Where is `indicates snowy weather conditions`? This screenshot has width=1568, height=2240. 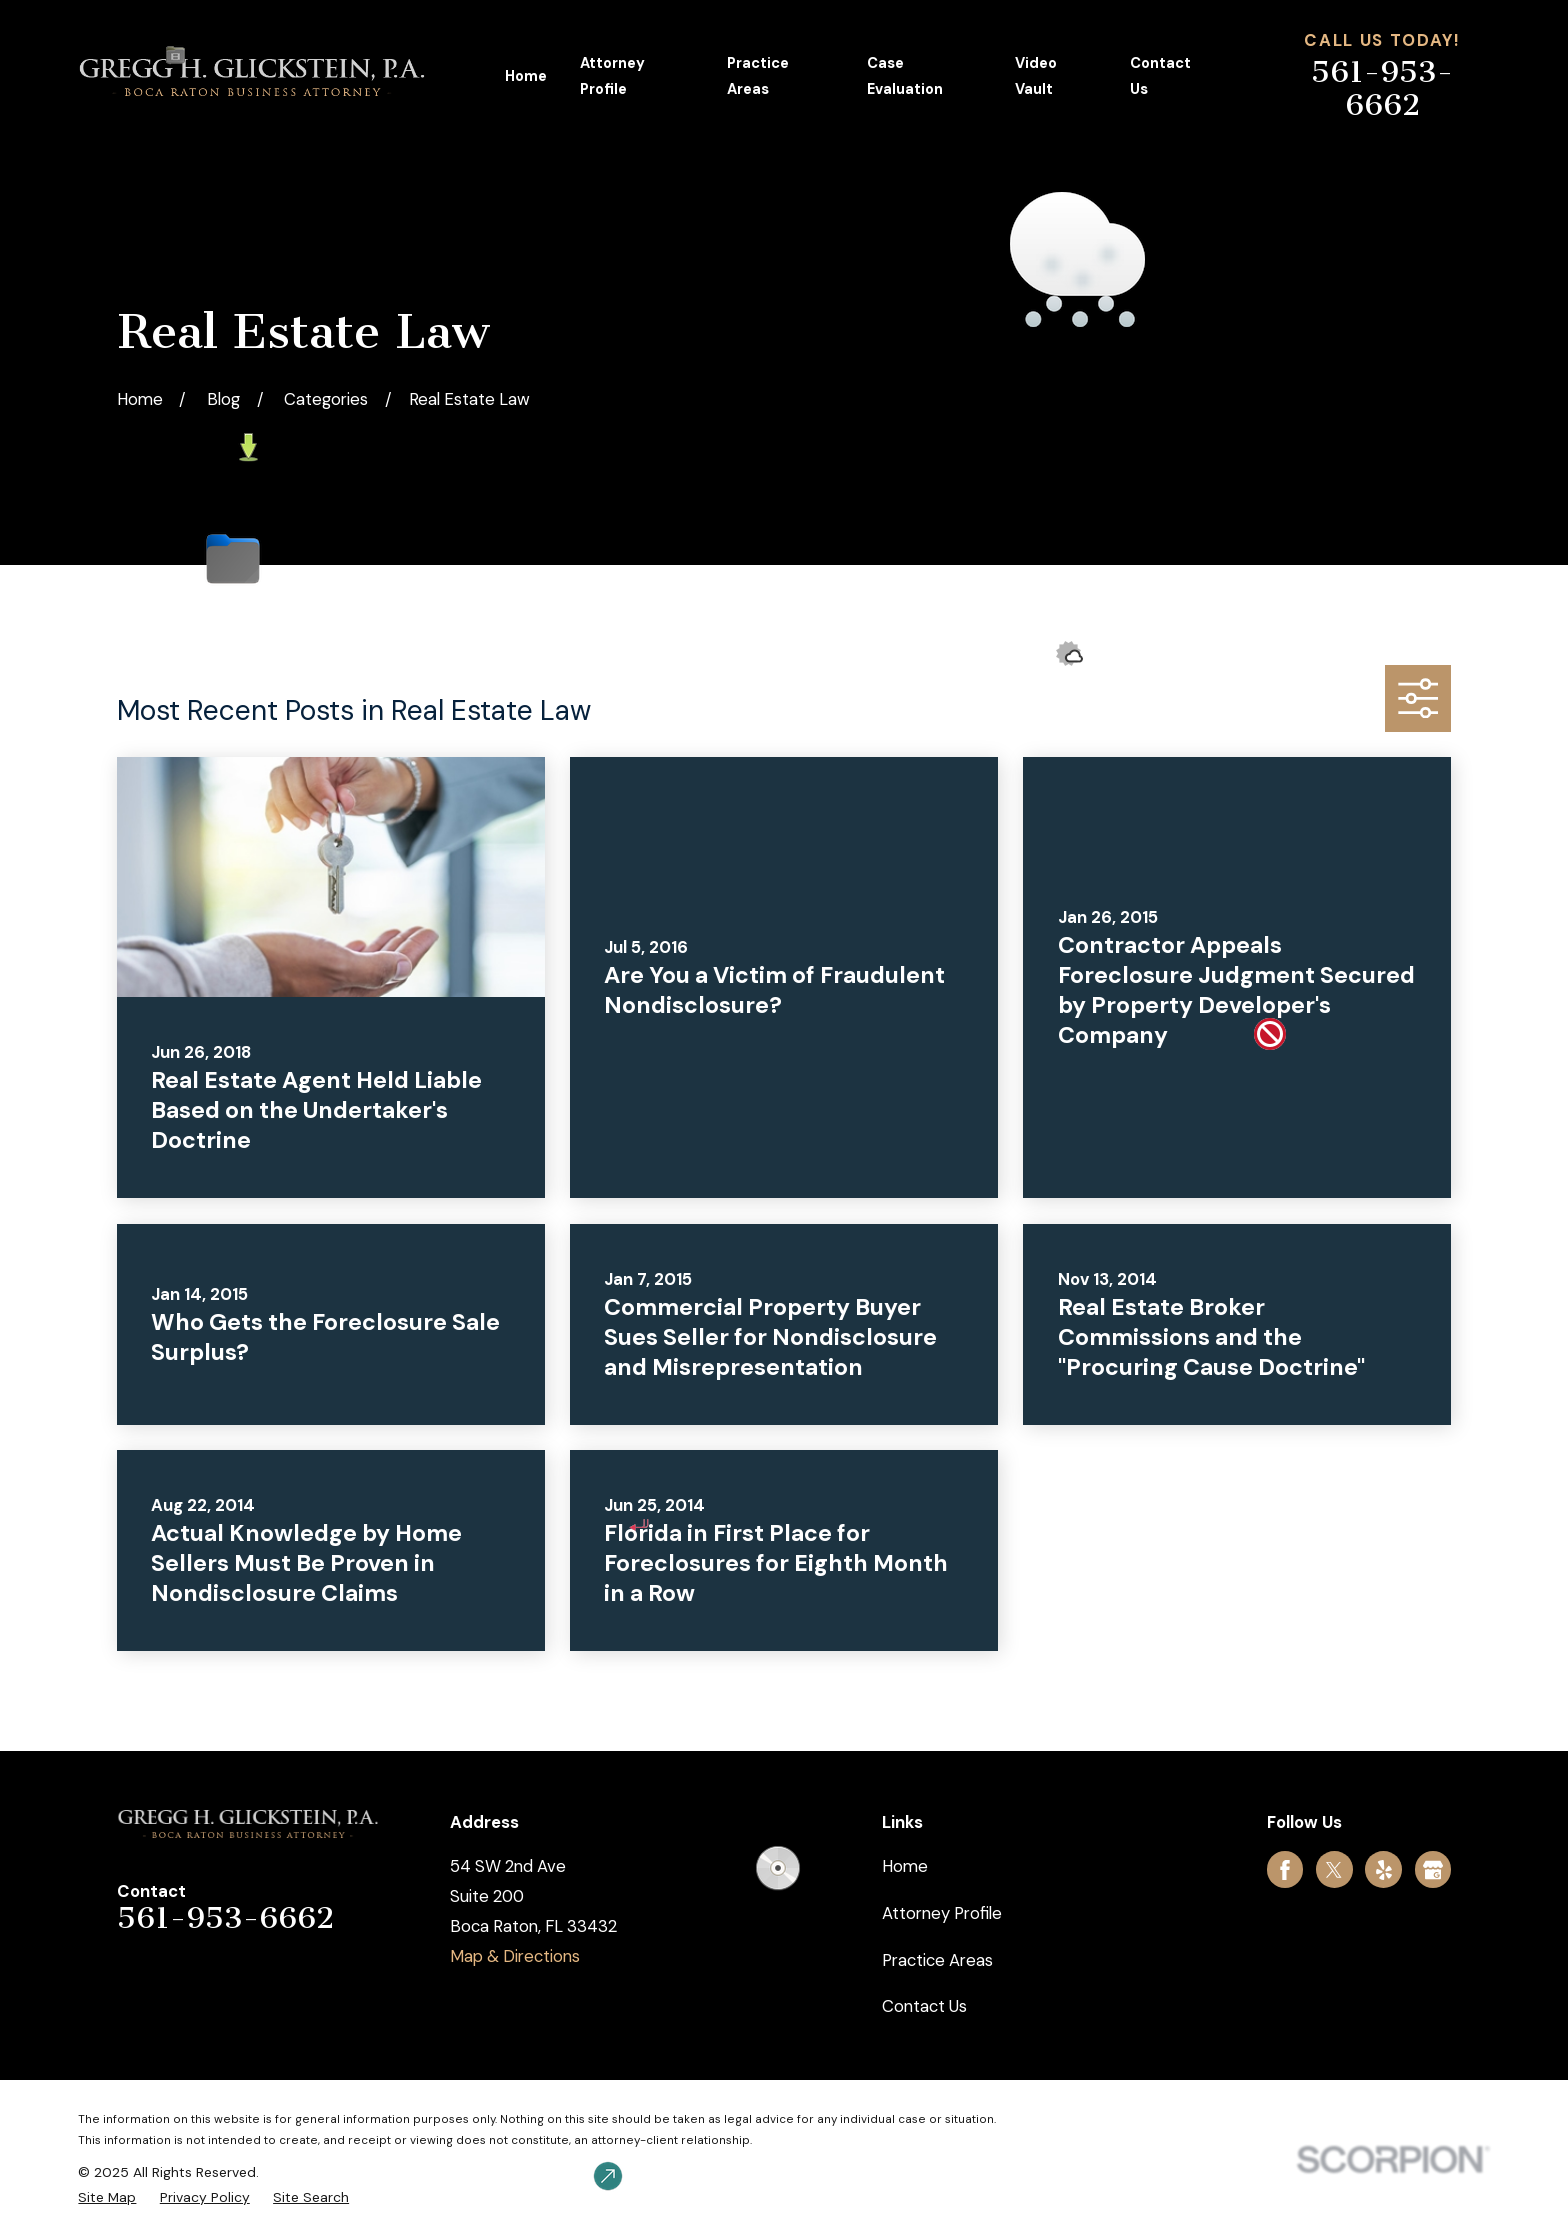
indicates snowy weather conditions is located at coordinates (1077, 259).